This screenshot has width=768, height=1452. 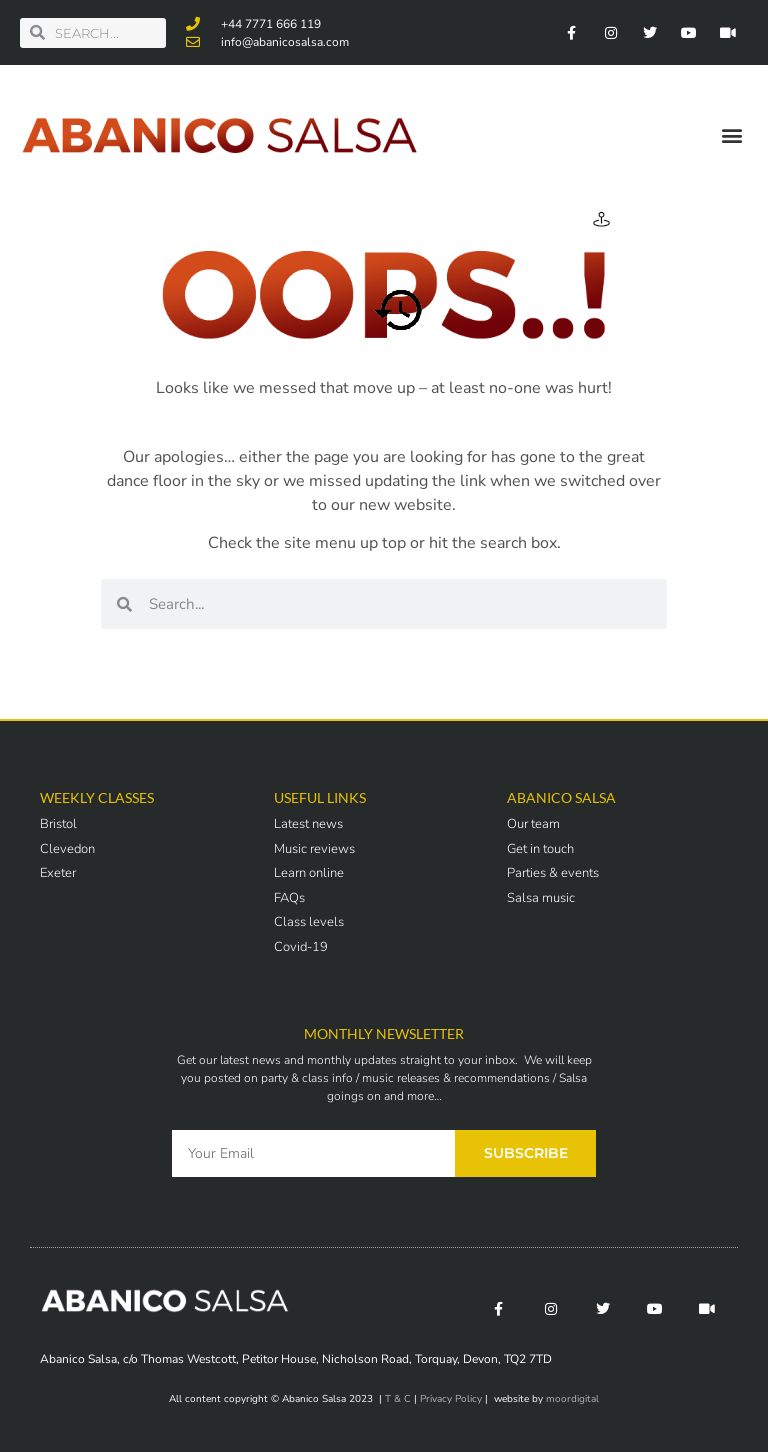 I want to click on restore to a previous version, so click(x=399, y=310).